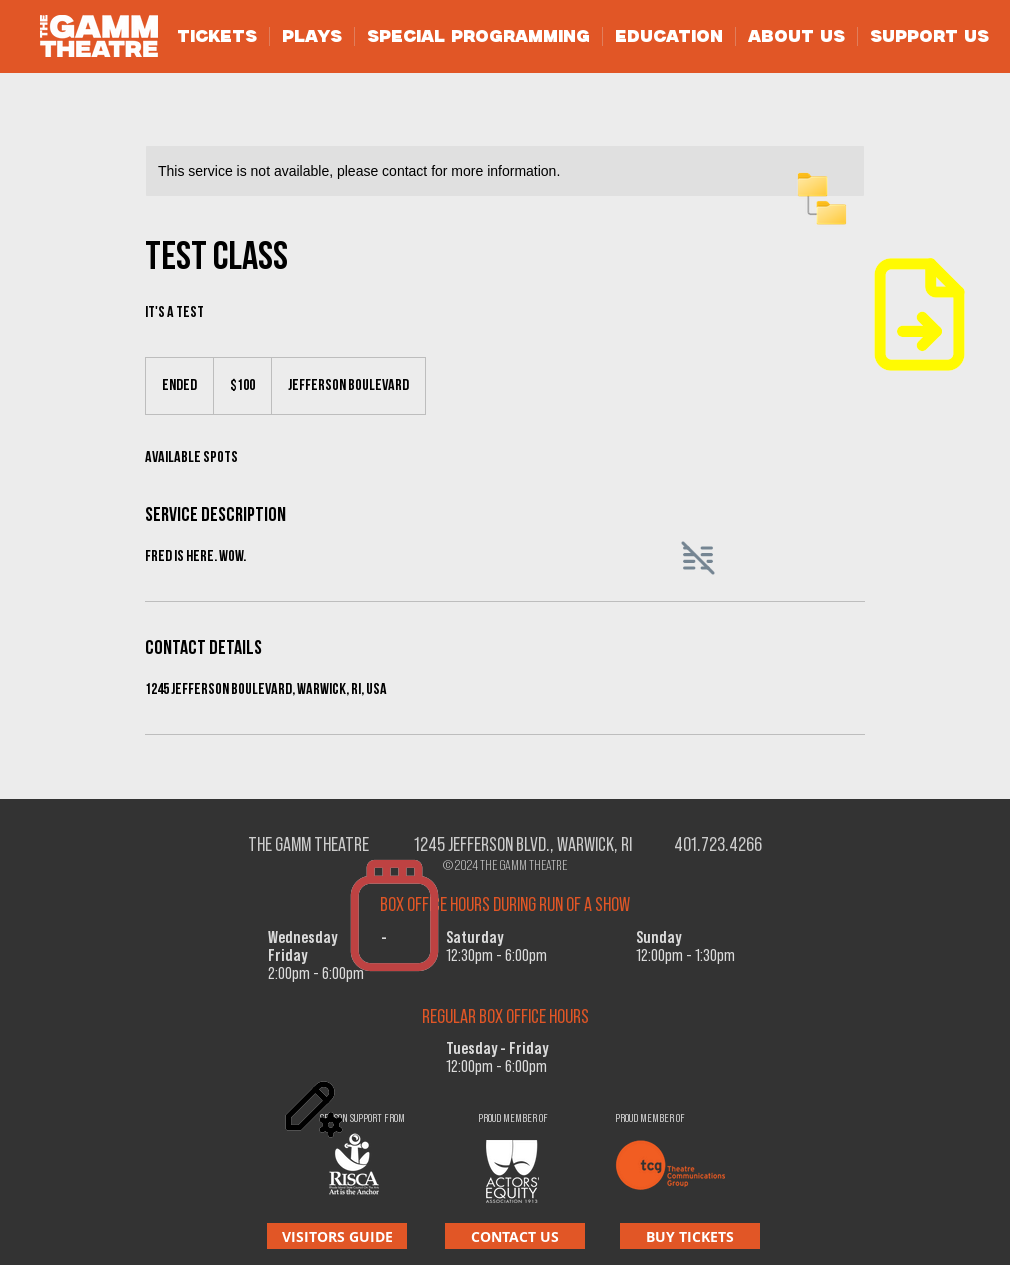 Image resolution: width=1010 pixels, height=1265 pixels. I want to click on export or send file, so click(919, 314).